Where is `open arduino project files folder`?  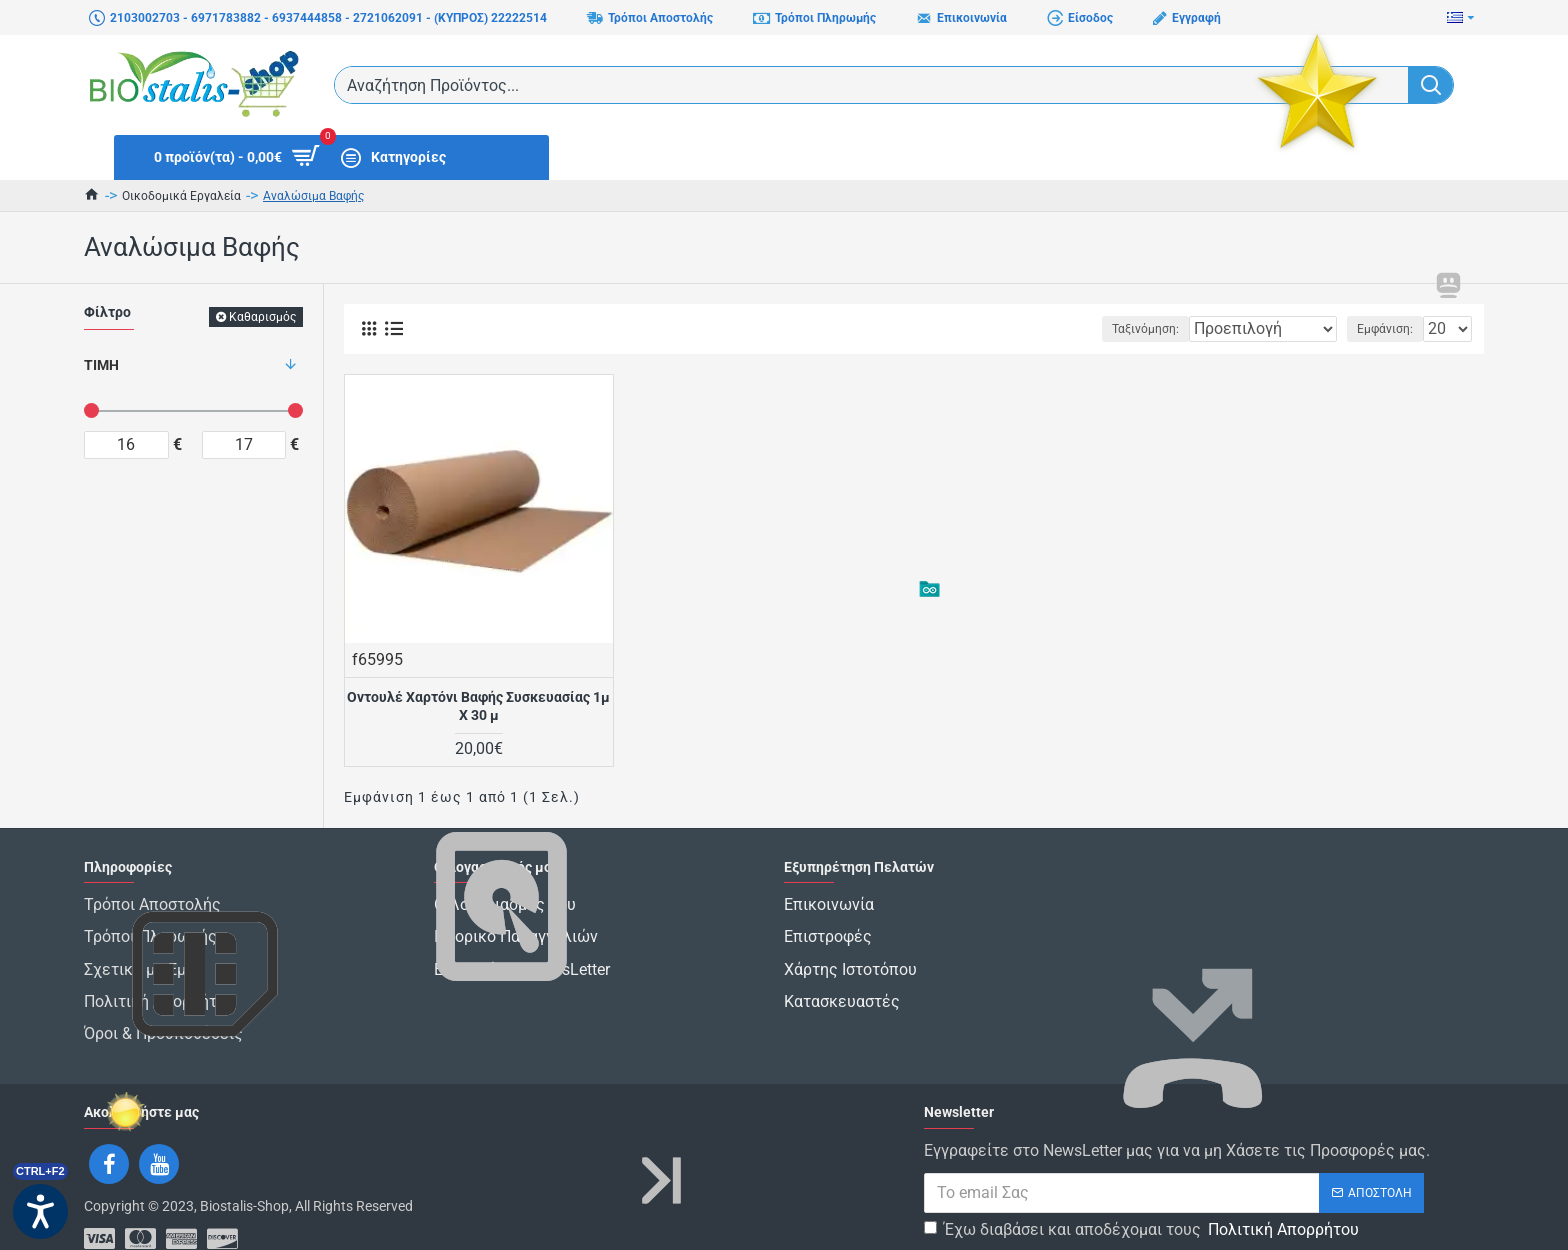 open arduino project files folder is located at coordinates (929, 589).